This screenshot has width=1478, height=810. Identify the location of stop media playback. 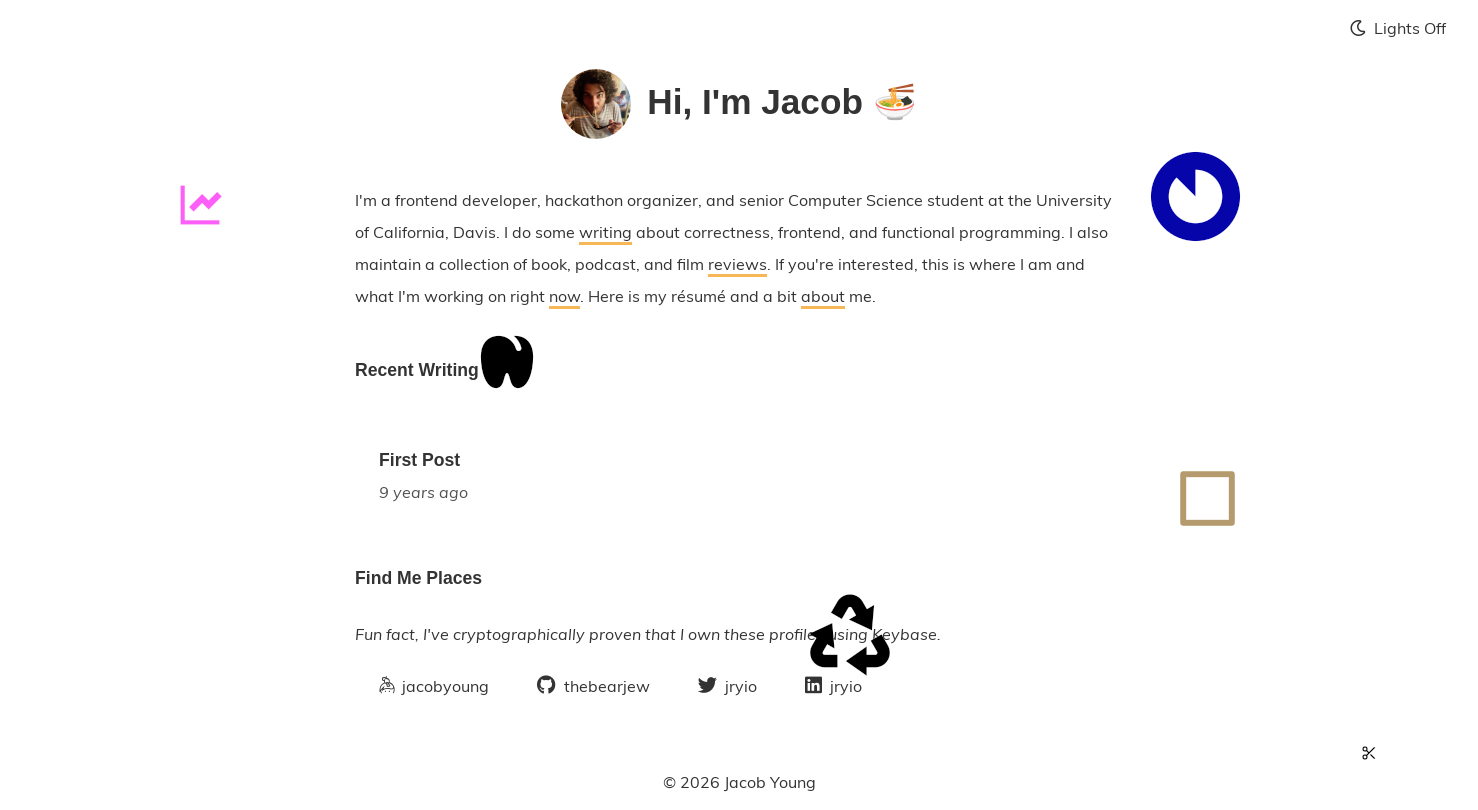
(1207, 498).